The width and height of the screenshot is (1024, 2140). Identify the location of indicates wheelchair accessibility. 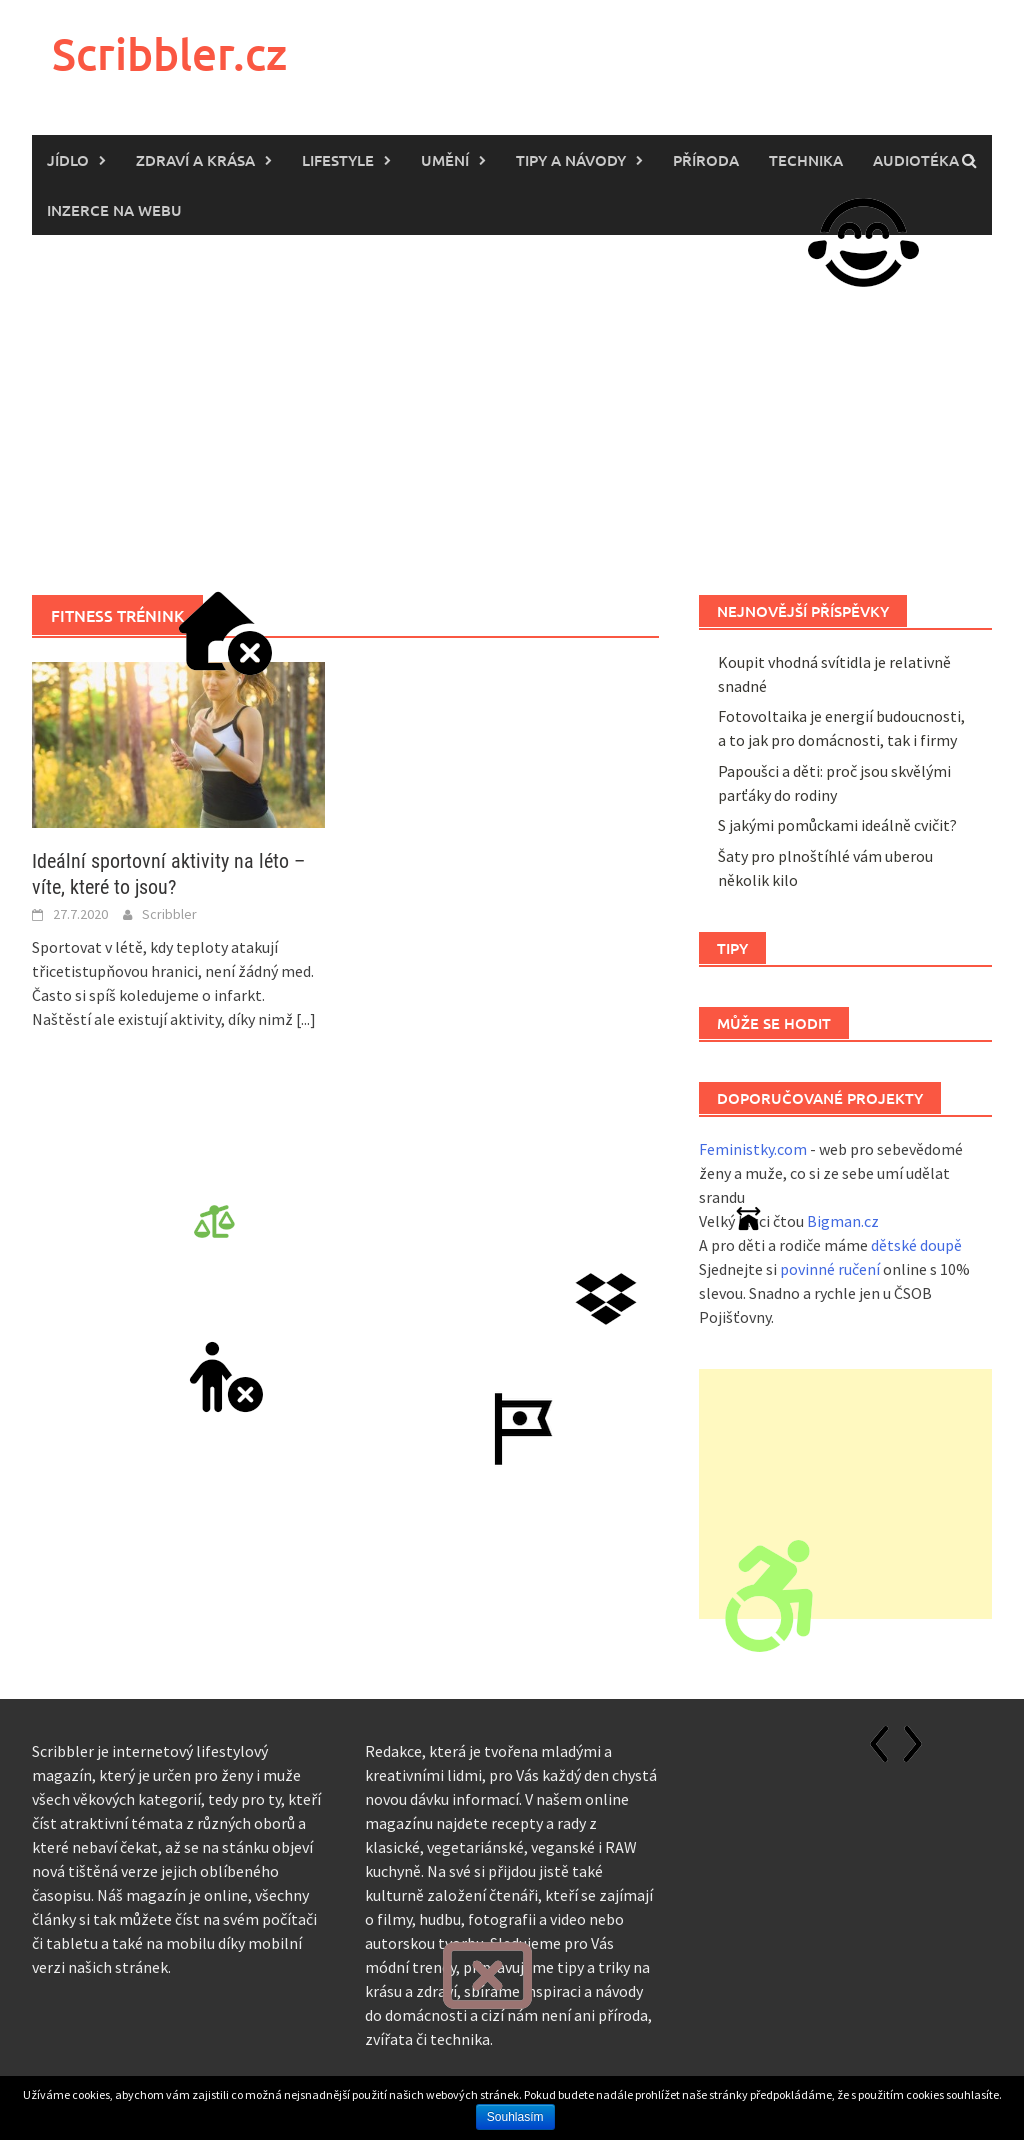
(769, 1596).